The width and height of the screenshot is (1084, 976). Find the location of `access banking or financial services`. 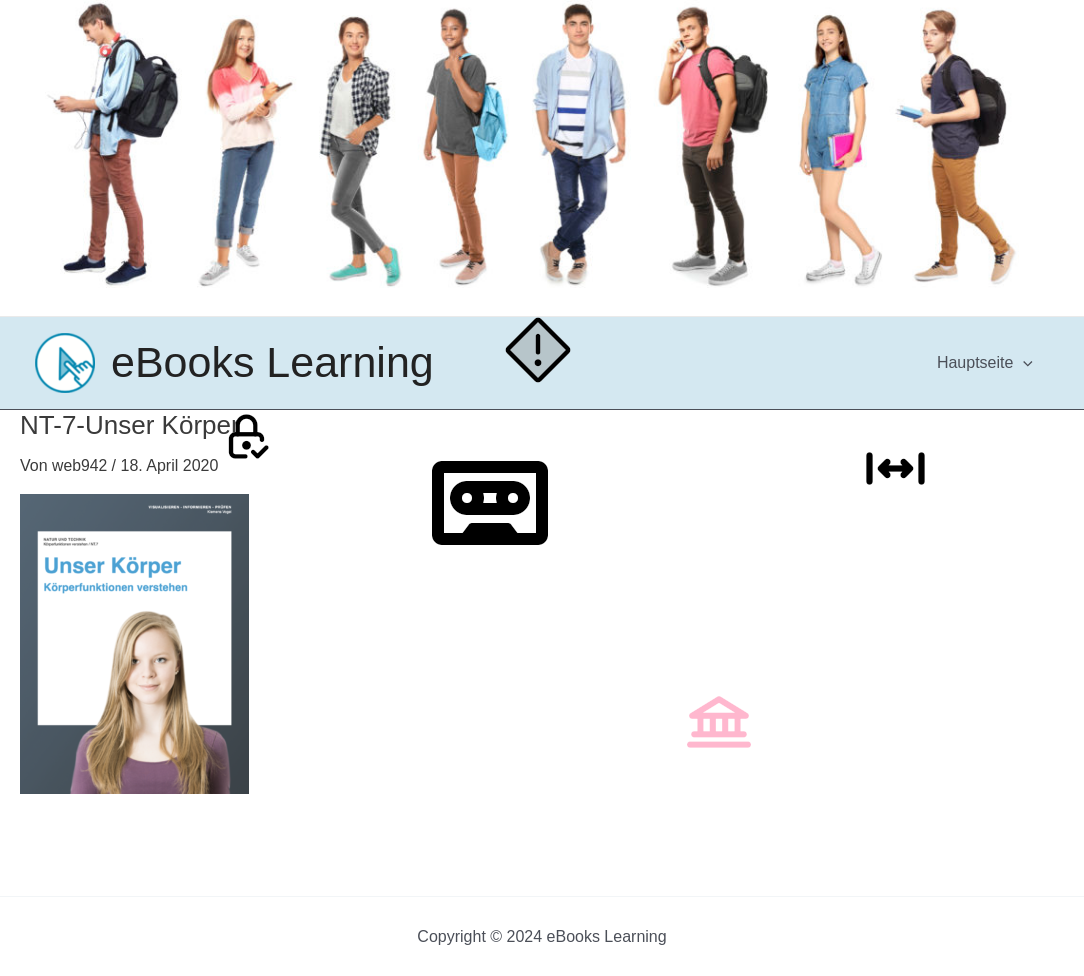

access banking or financial services is located at coordinates (719, 724).